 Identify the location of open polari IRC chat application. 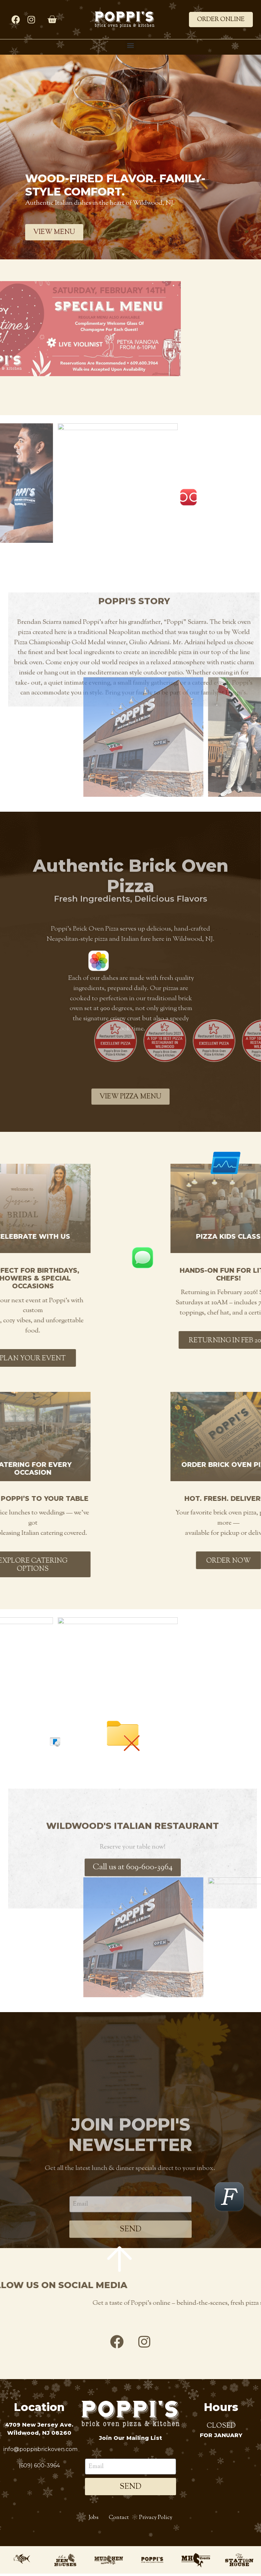
(142, 1257).